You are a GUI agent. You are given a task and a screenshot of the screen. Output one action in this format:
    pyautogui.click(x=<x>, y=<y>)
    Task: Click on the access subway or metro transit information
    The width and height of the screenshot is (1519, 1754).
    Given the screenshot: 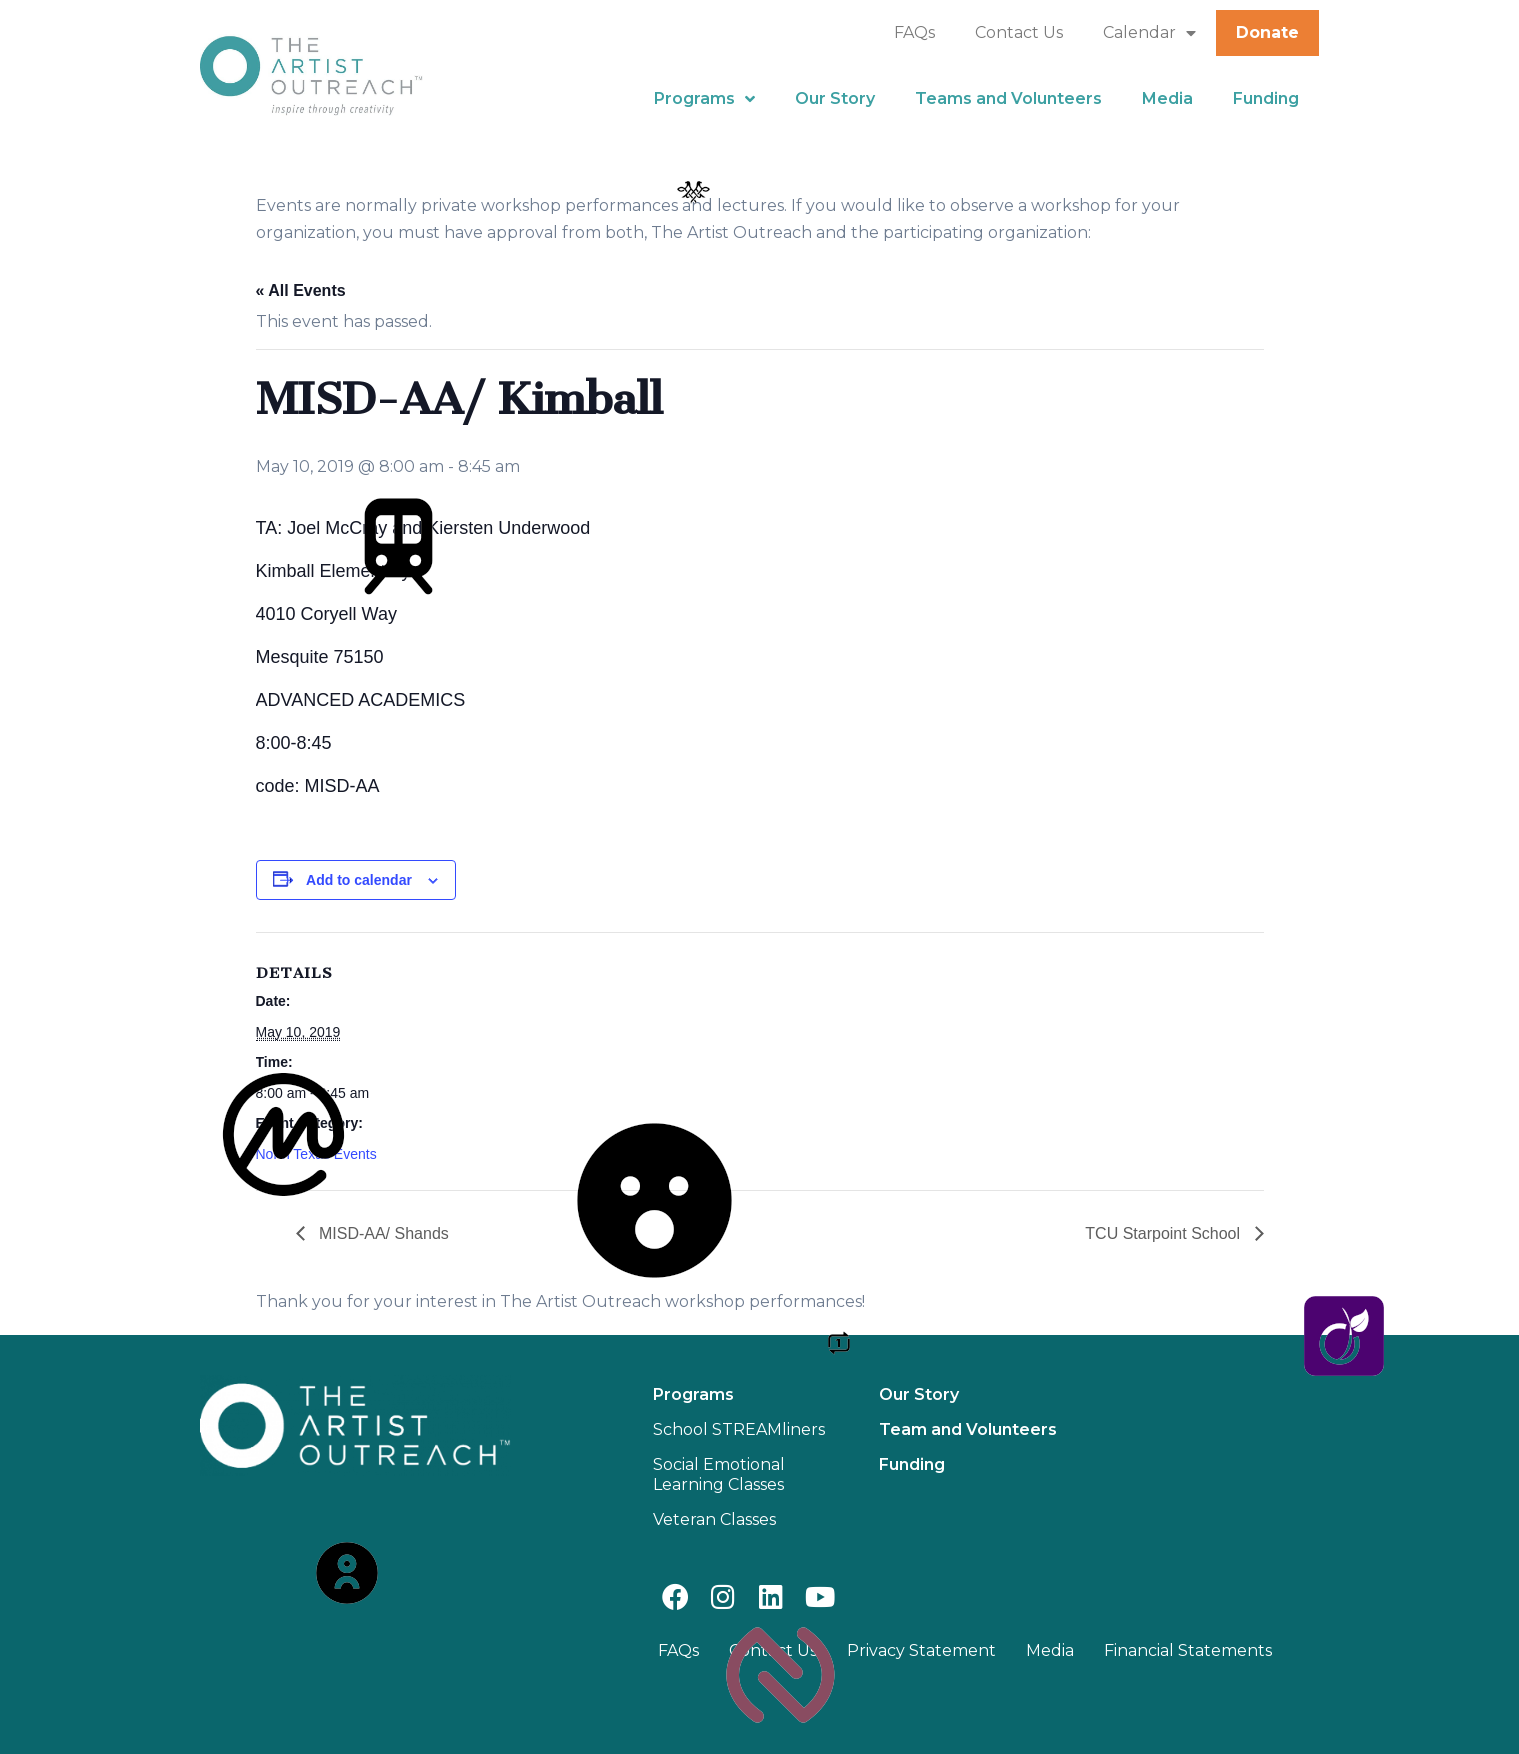 What is the action you would take?
    pyautogui.click(x=398, y=543)
    